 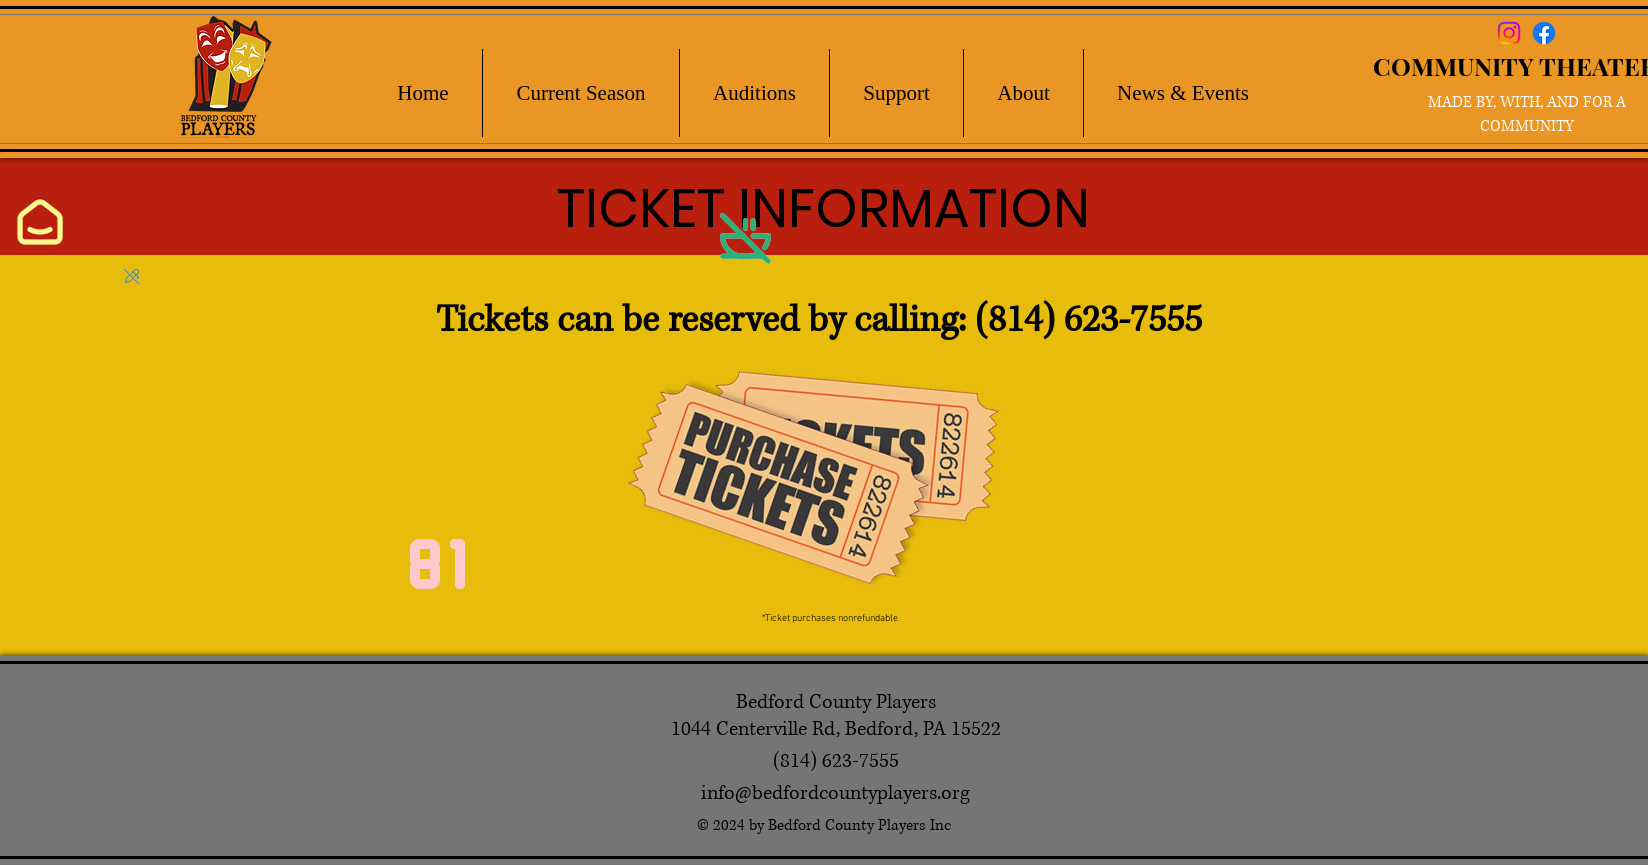 I want to click on editing disabled, so click(x=131, y=276).